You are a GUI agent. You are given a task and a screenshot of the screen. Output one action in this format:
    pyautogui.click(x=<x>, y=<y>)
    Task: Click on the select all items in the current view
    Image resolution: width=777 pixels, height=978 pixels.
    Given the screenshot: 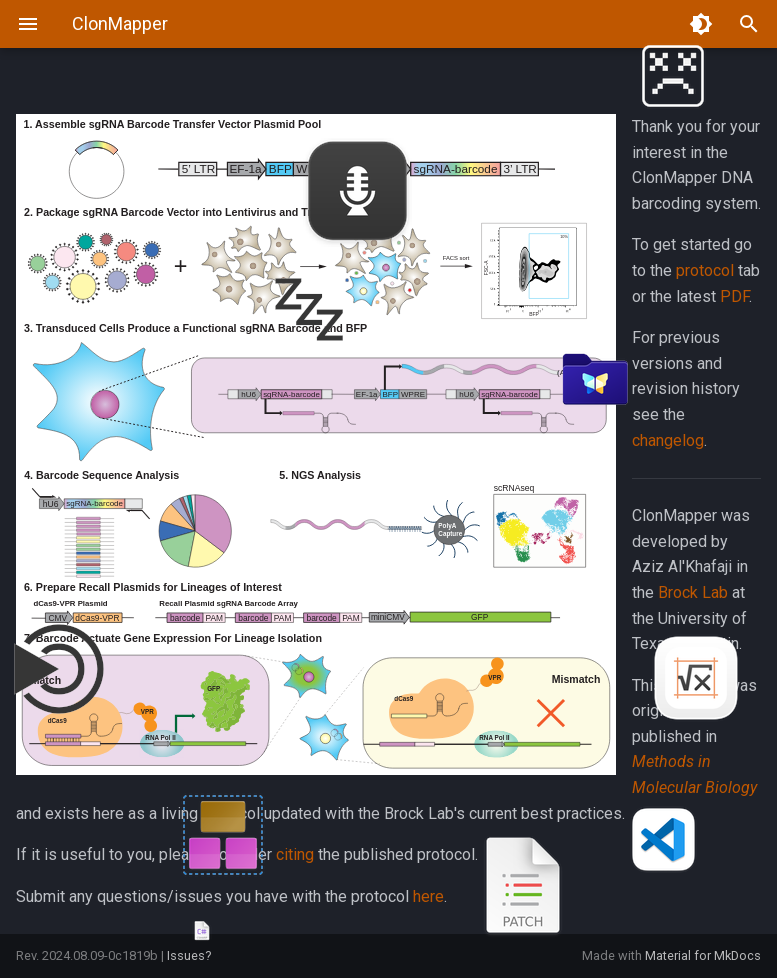 What is the action you would take?
    pyautogui.click(x=223, y=835)
    